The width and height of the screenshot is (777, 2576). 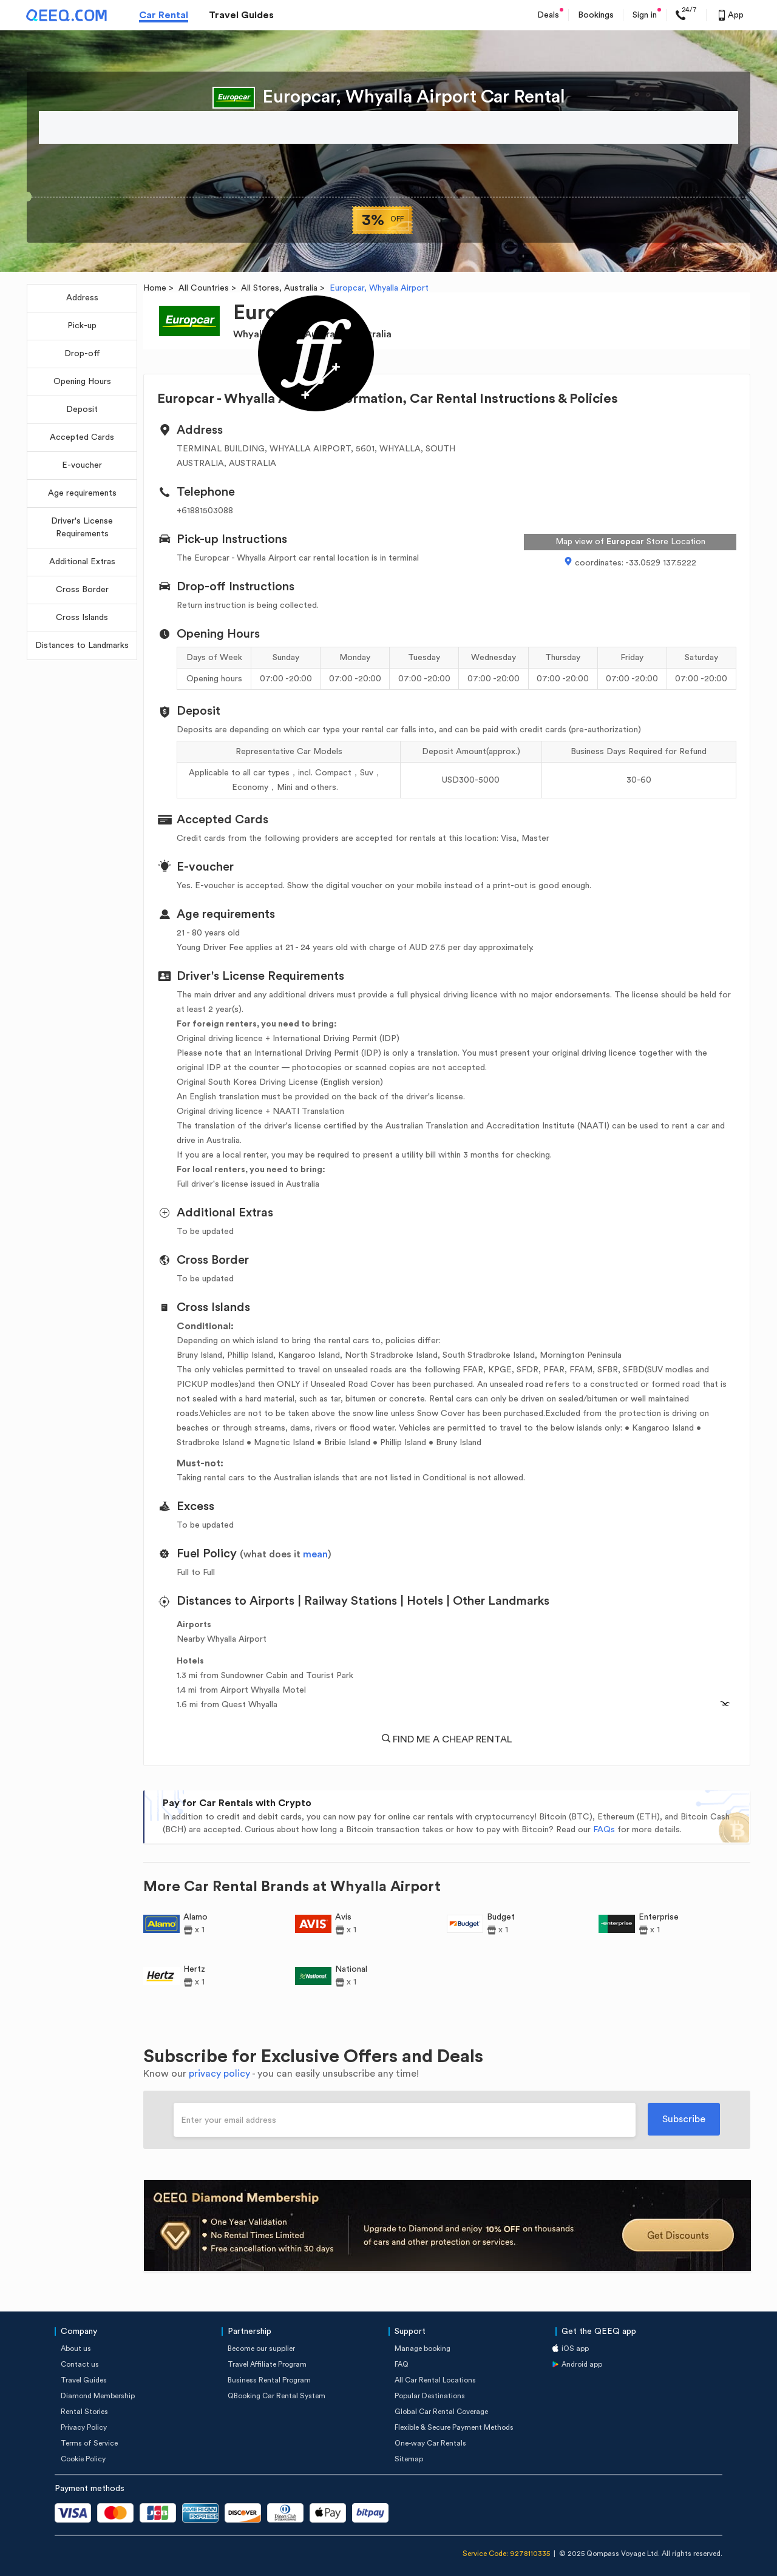 What do you see at coordinates (725, 1704) in the screenshot?
I see `backendless platform logo` at bounding box center [725, 1704].